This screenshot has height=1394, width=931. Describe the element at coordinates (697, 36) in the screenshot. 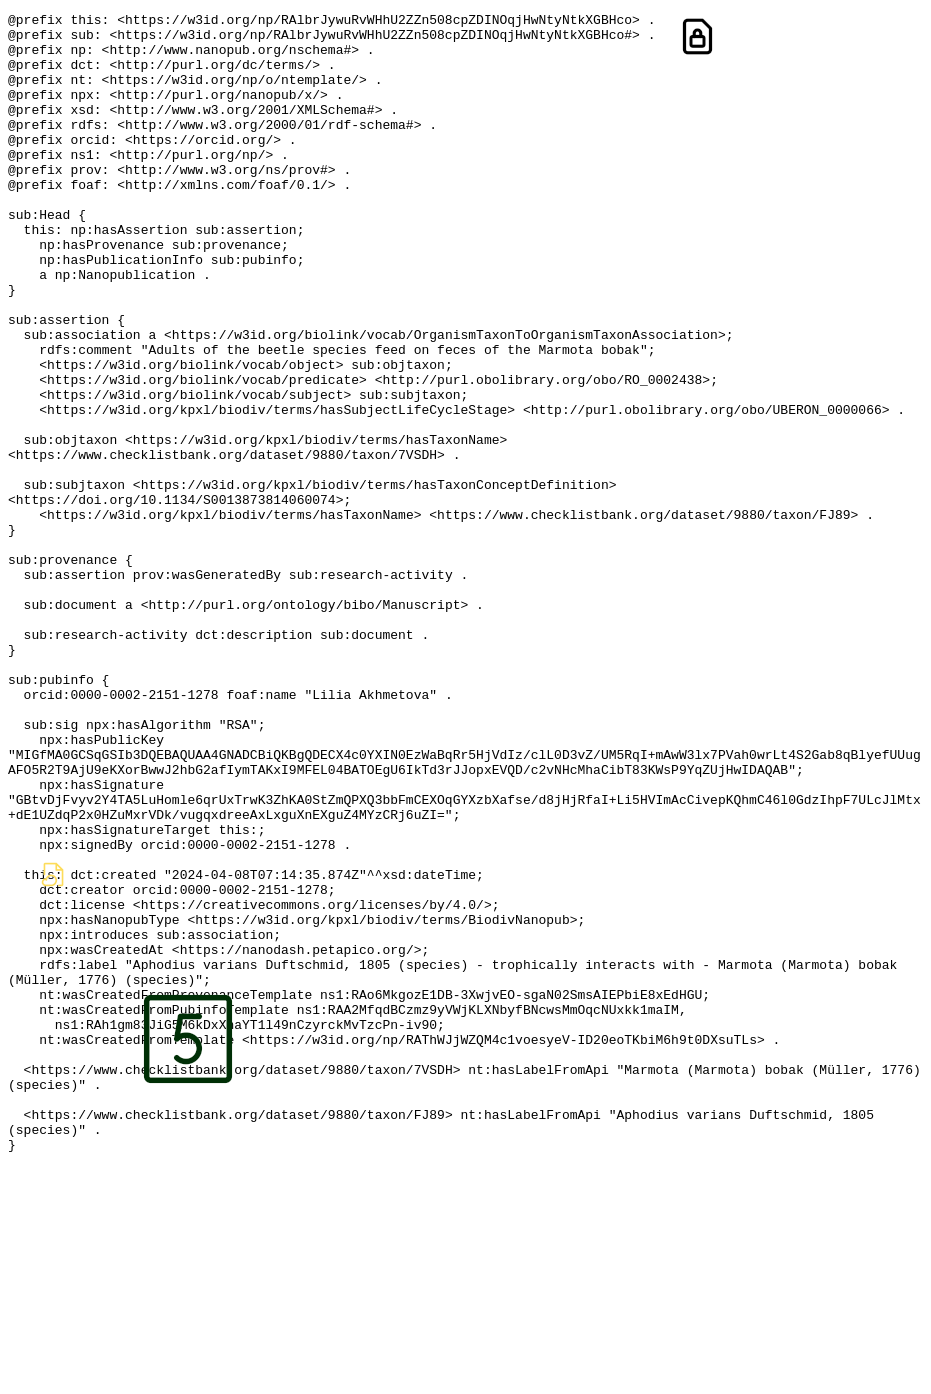

I see `indicates a protected or encrypted file` at that location.